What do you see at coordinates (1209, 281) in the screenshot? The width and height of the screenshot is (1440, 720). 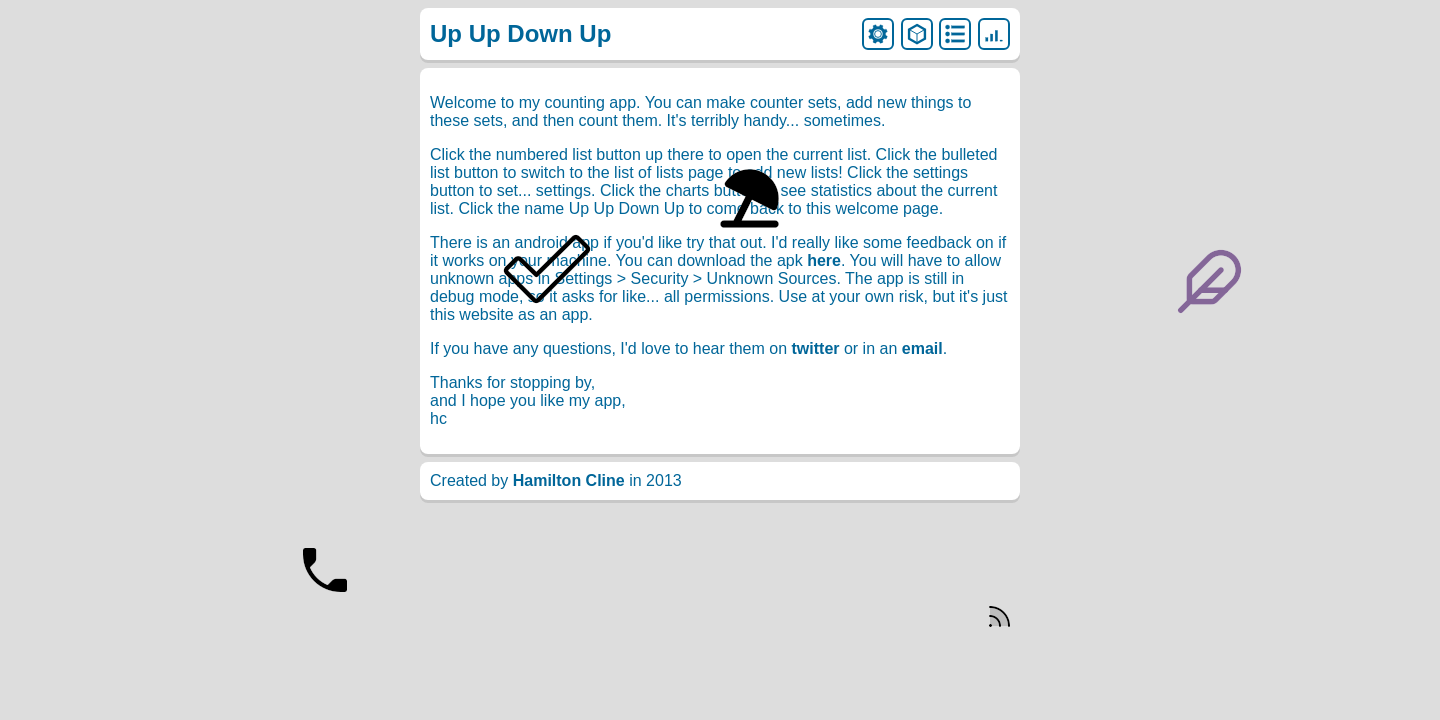 I see `compose a new message or post` at bounding box center [1209, 281].